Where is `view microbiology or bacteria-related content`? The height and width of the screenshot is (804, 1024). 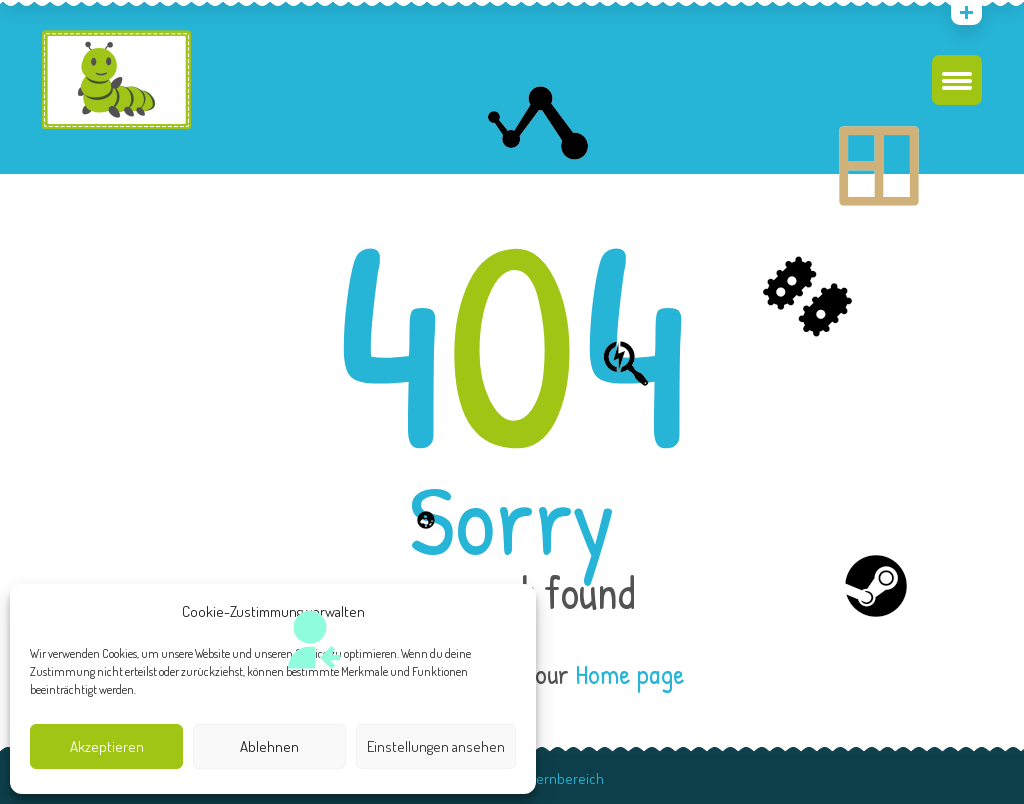
view microbiology or bacteria-related content is located at coordinates (807, 296).